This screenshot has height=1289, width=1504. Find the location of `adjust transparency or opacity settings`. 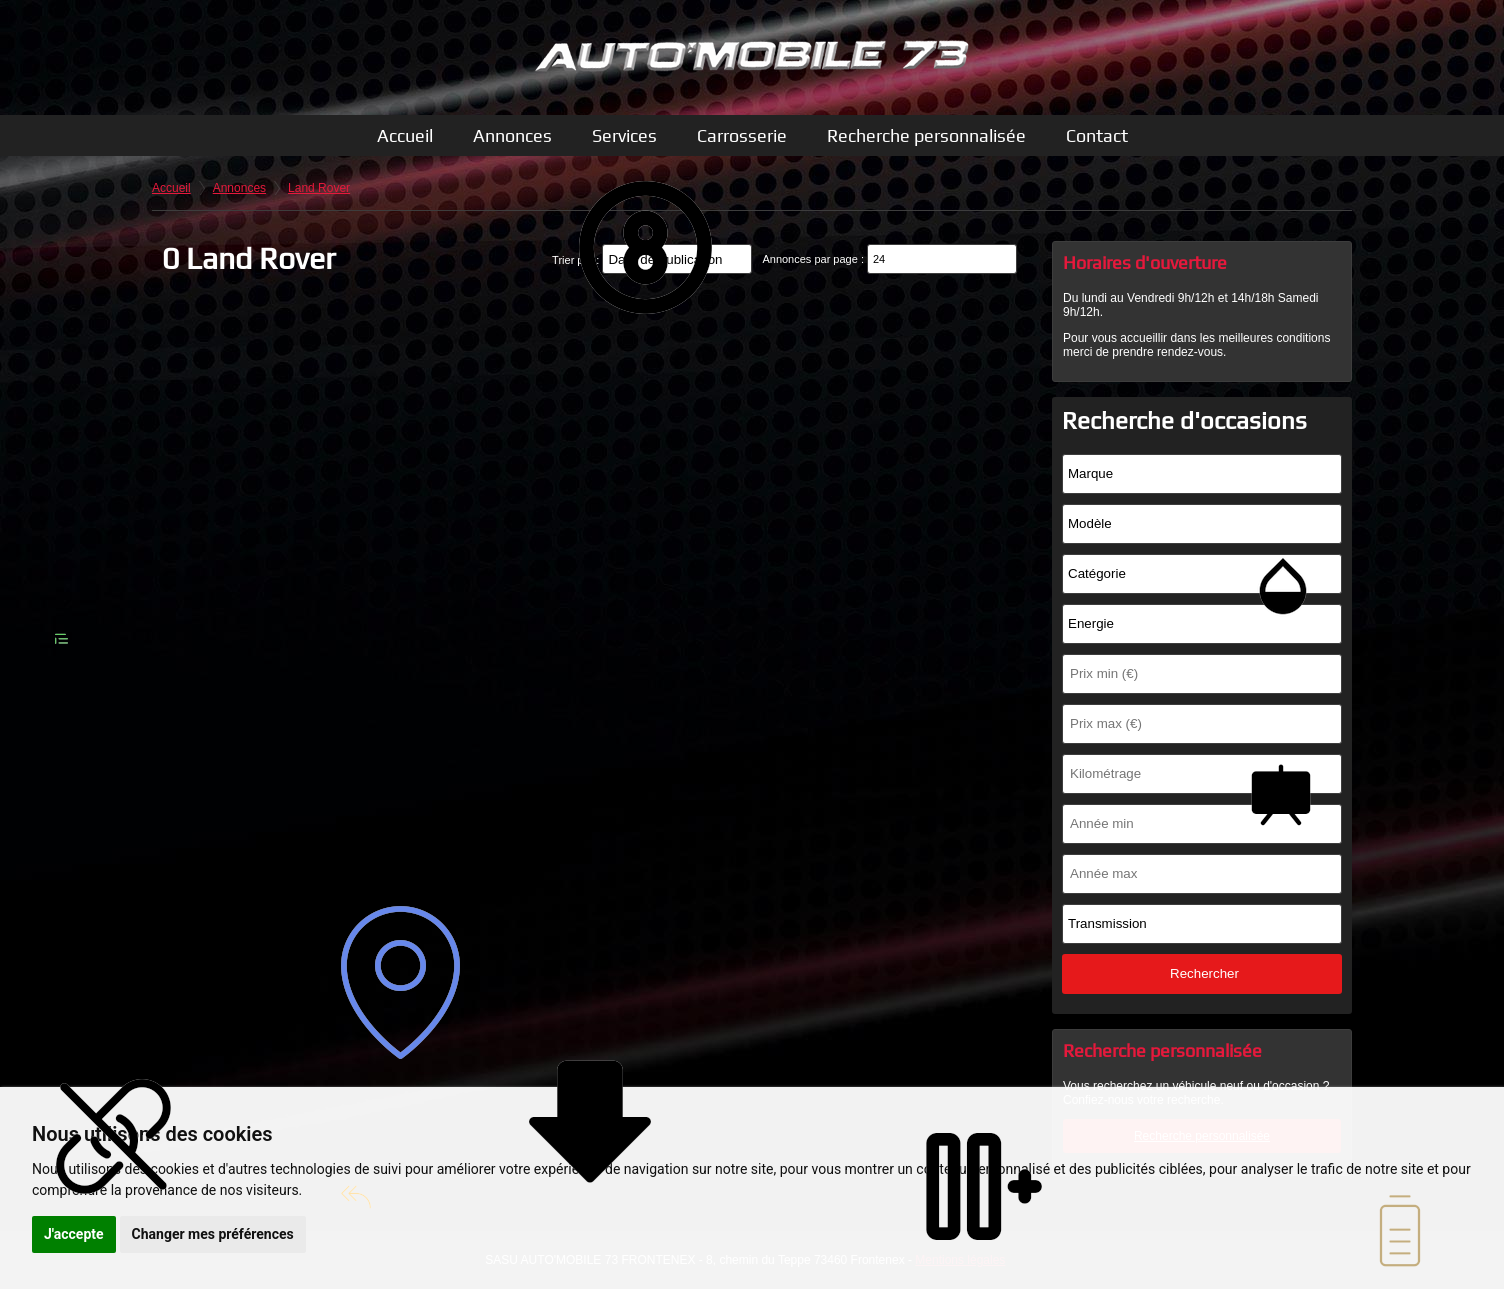

adjust transparency or opacity settings is located at coordinates (1283, 586).